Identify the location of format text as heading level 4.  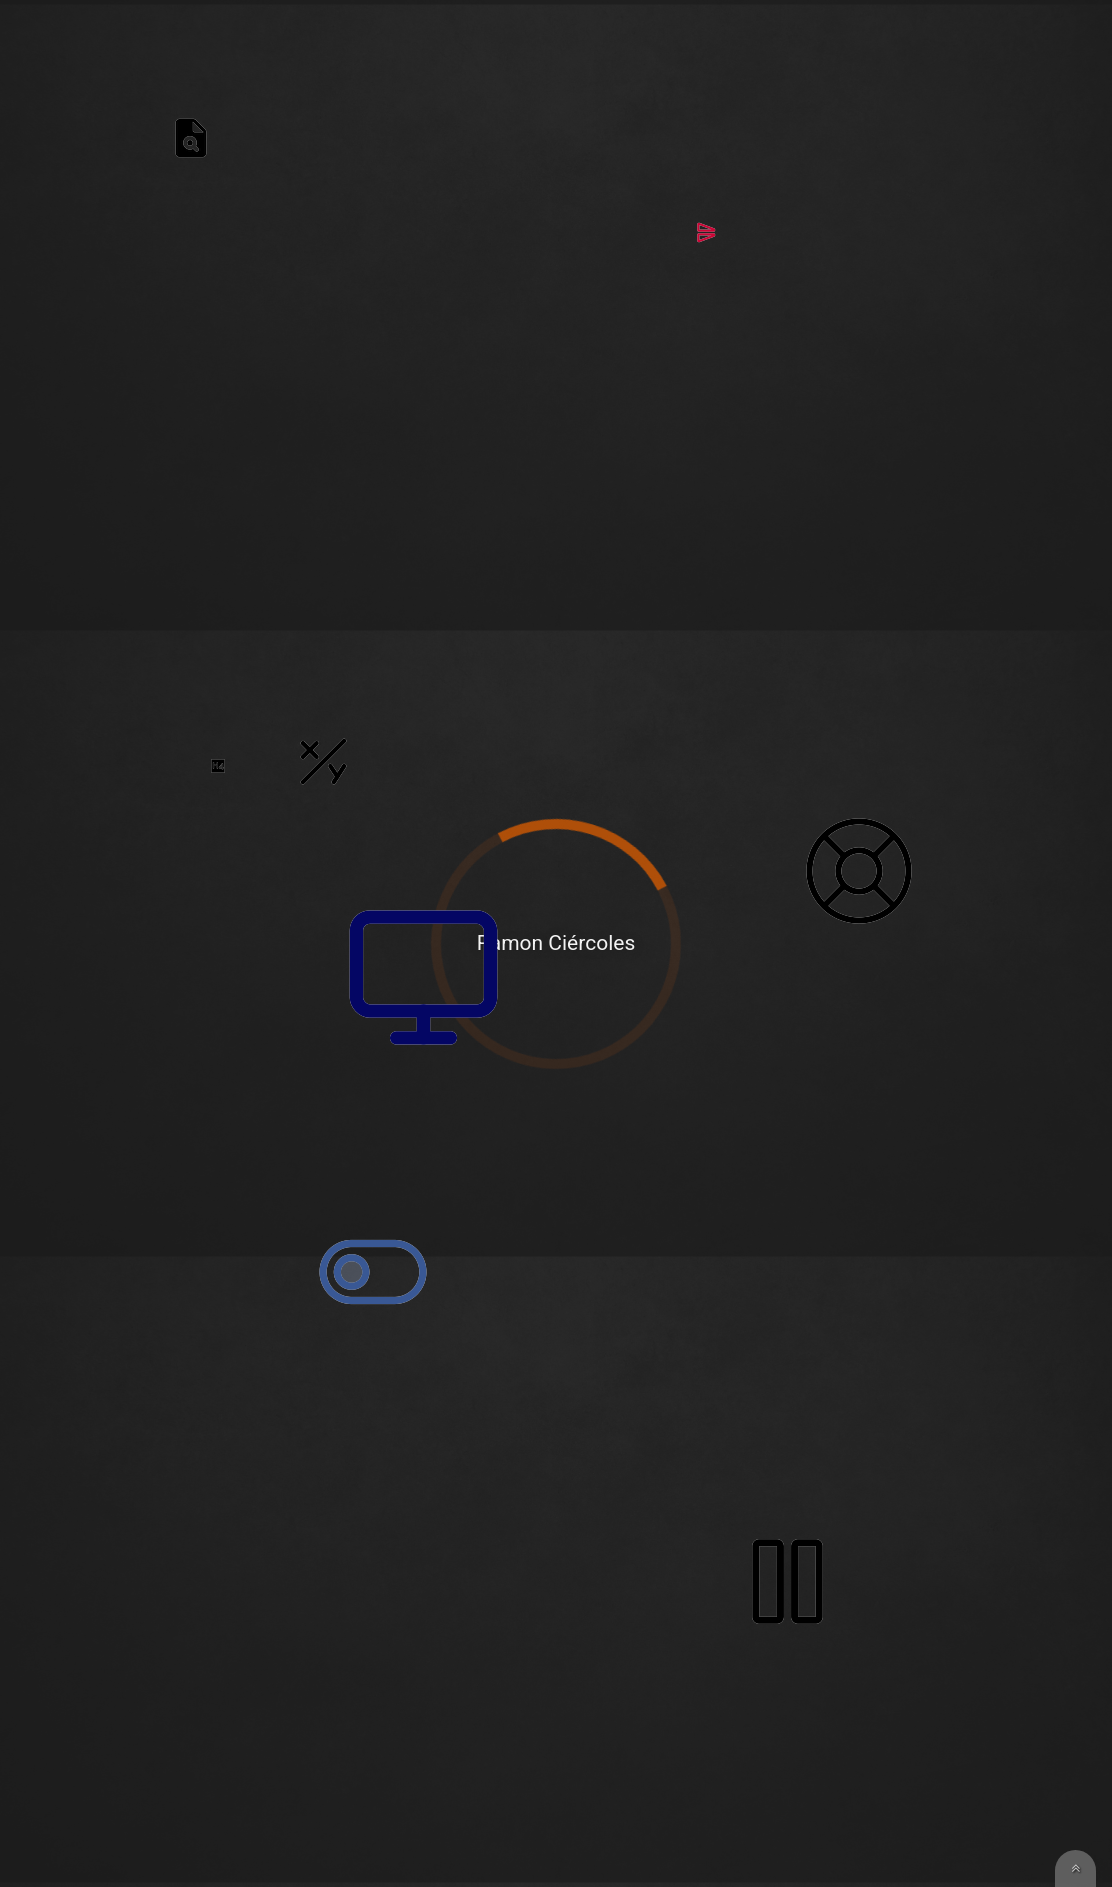
(218, 766).